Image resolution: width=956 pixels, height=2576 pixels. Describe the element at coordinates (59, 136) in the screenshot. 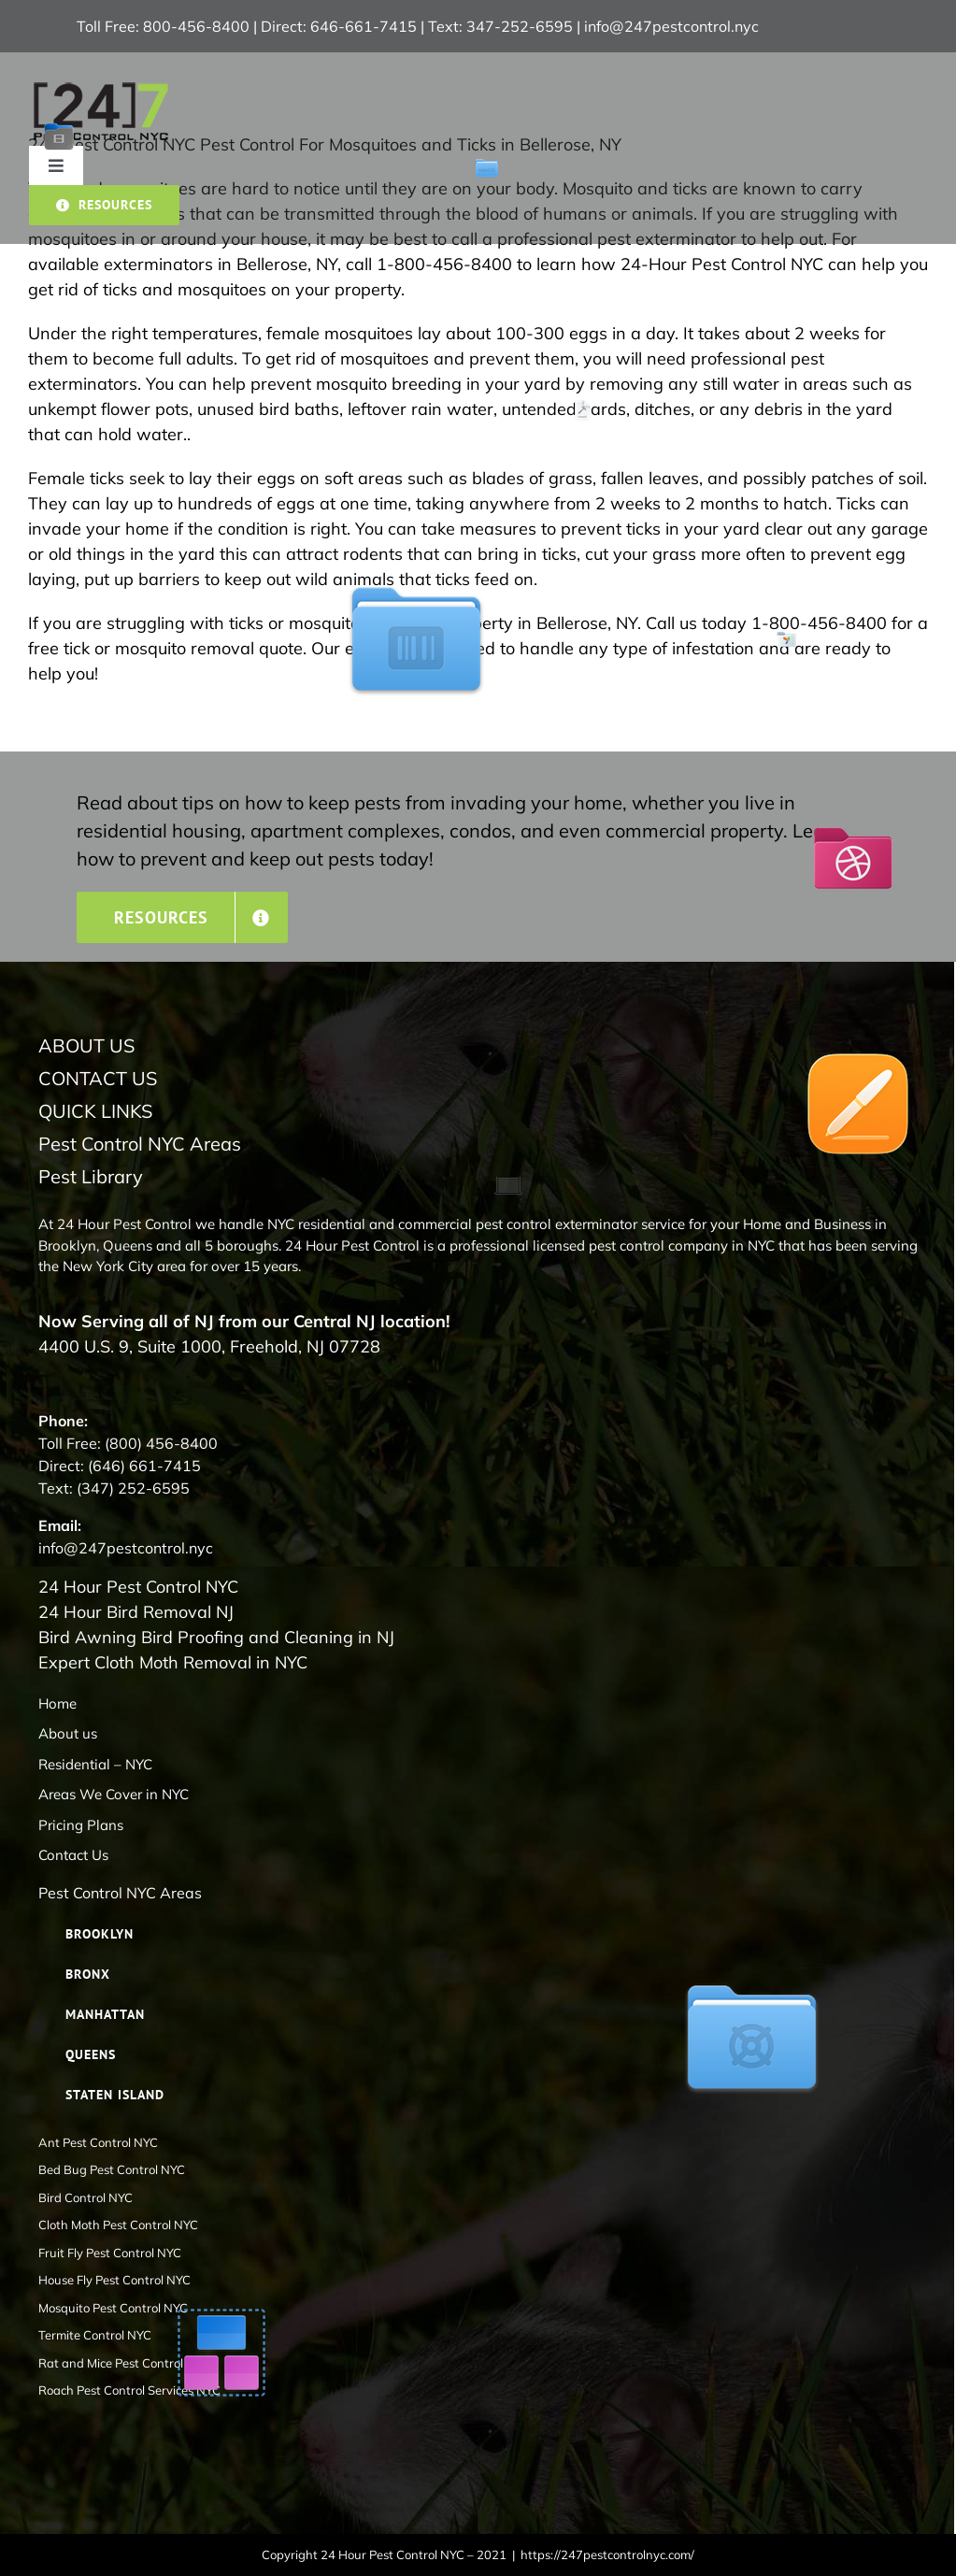

I see `open your videos folder` at that location.